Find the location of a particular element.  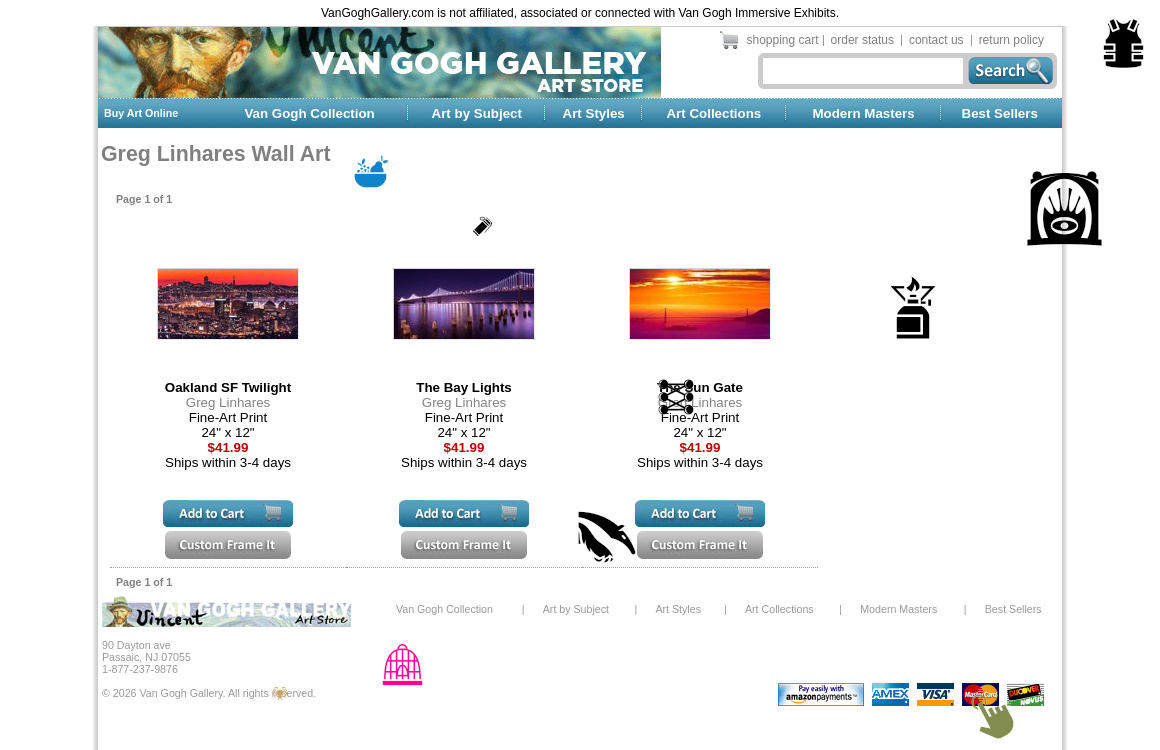

bird cage item or decoration in a game inventory is located at coordinates (402, 664).